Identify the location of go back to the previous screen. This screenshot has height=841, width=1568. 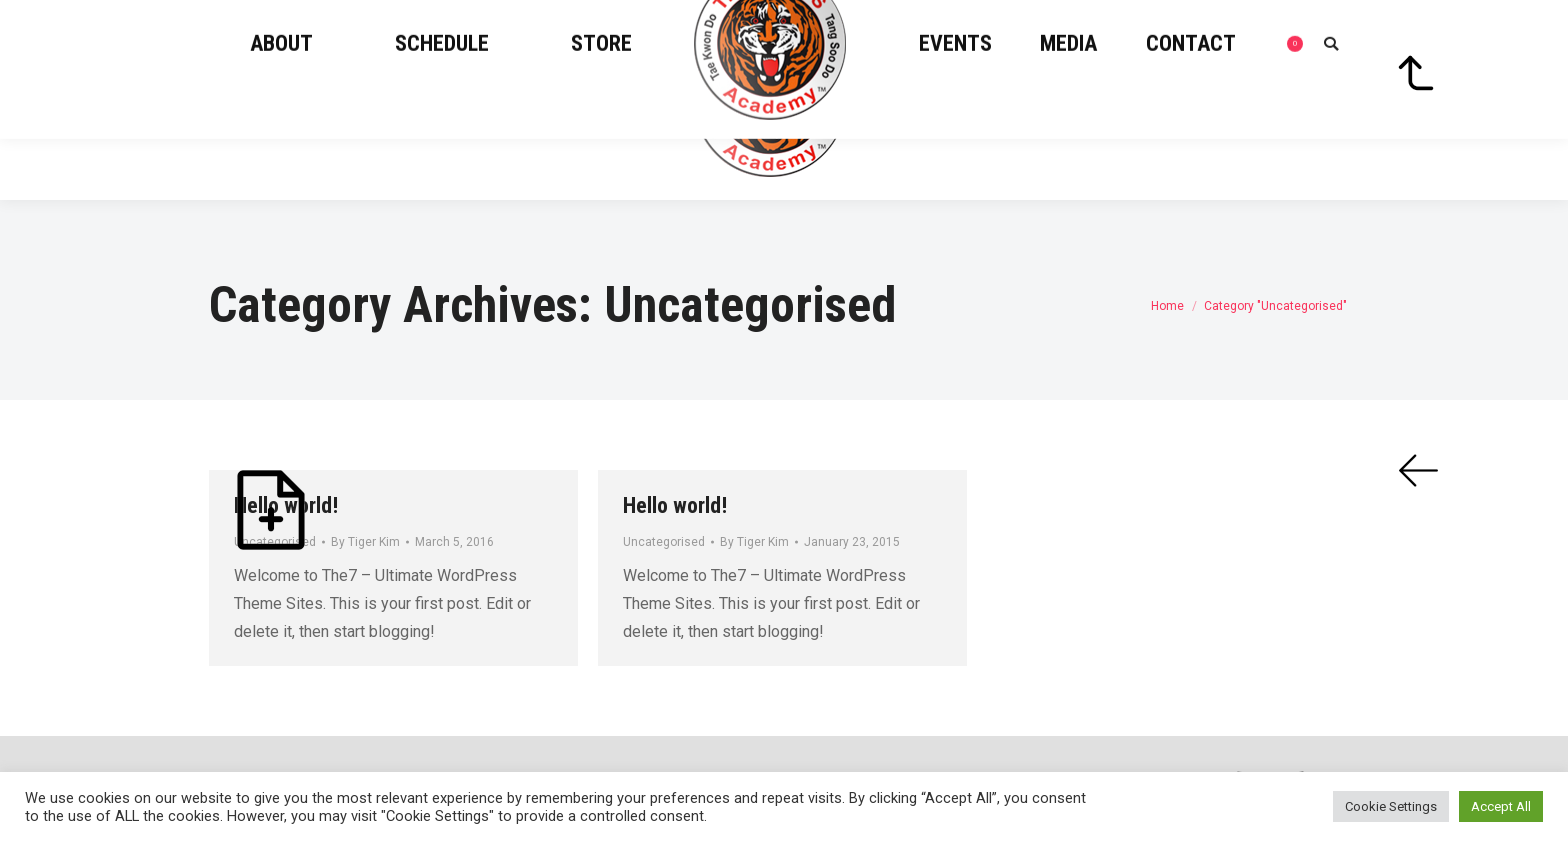
(1418, 470).